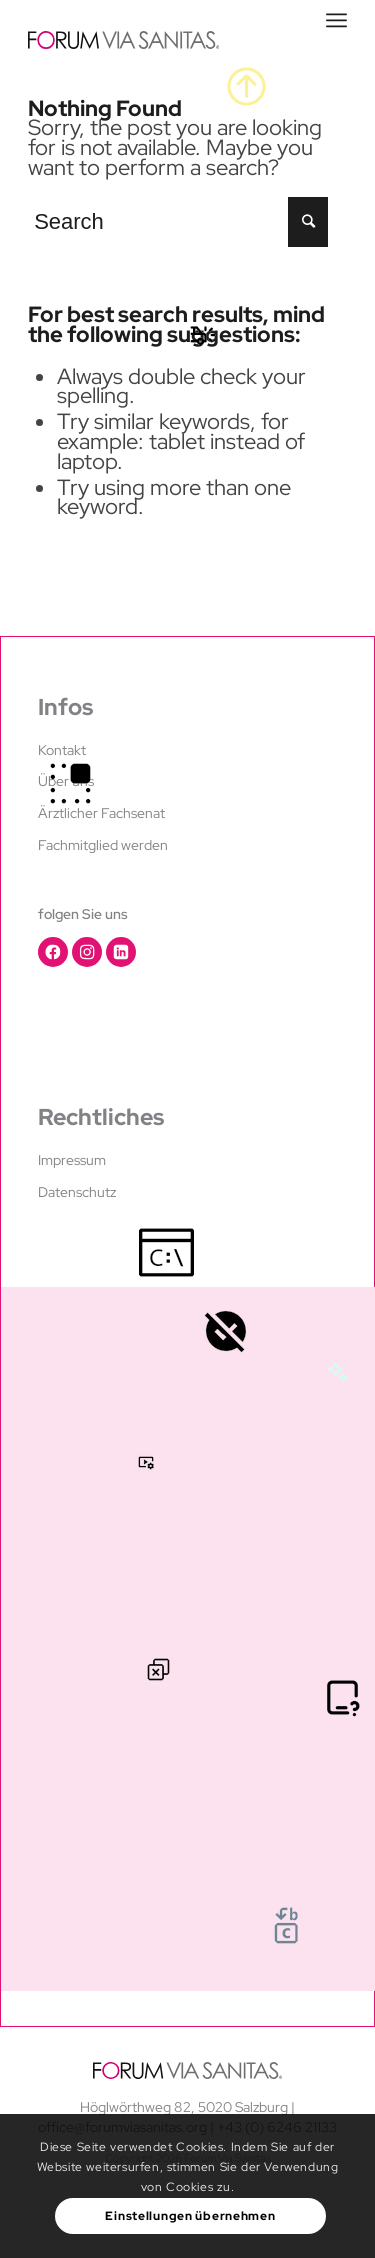 The width and height of the screenshot is (375, 2258). I want to click on open command prompt terminal, so click(166, 1252).